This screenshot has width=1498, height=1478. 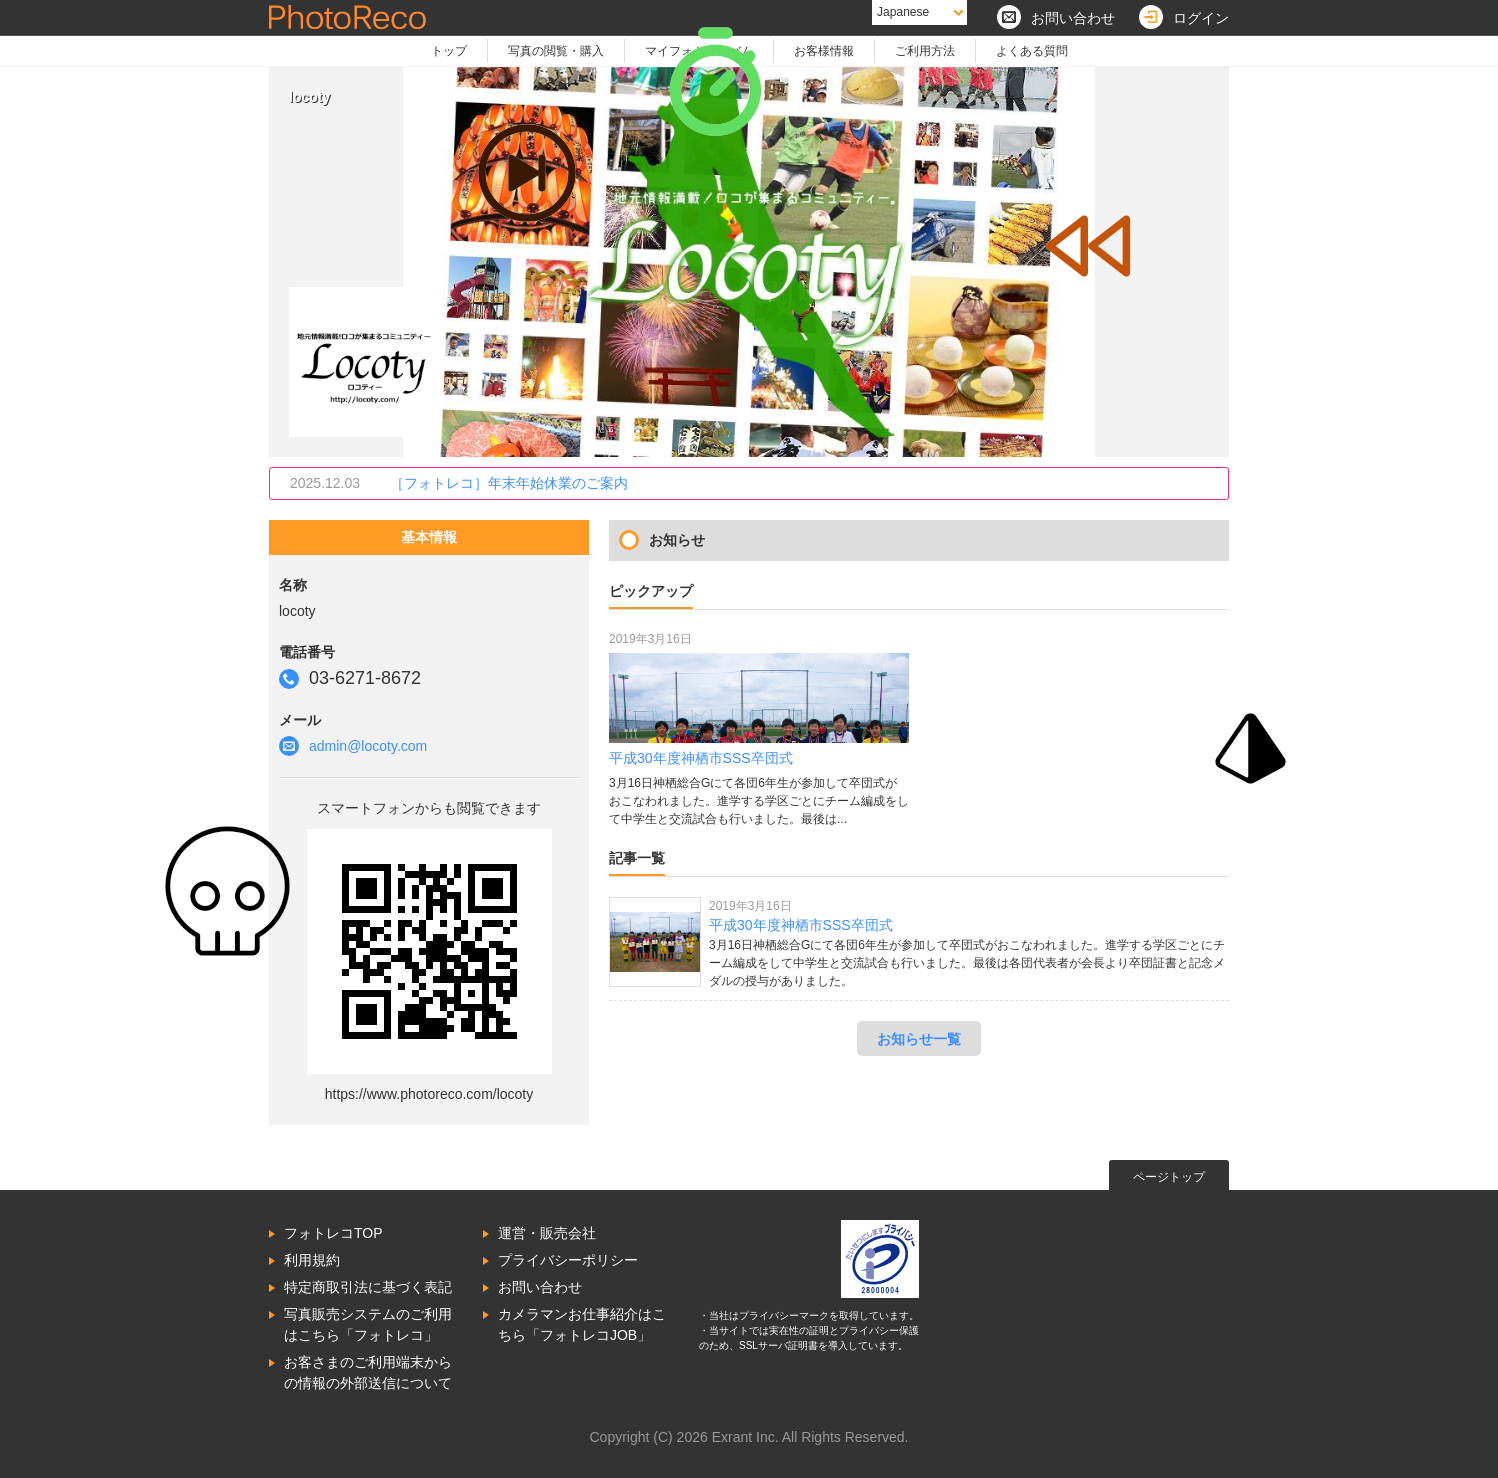 I want to click on indicates dangerous or hazardous content, so click(x=227, y=893).